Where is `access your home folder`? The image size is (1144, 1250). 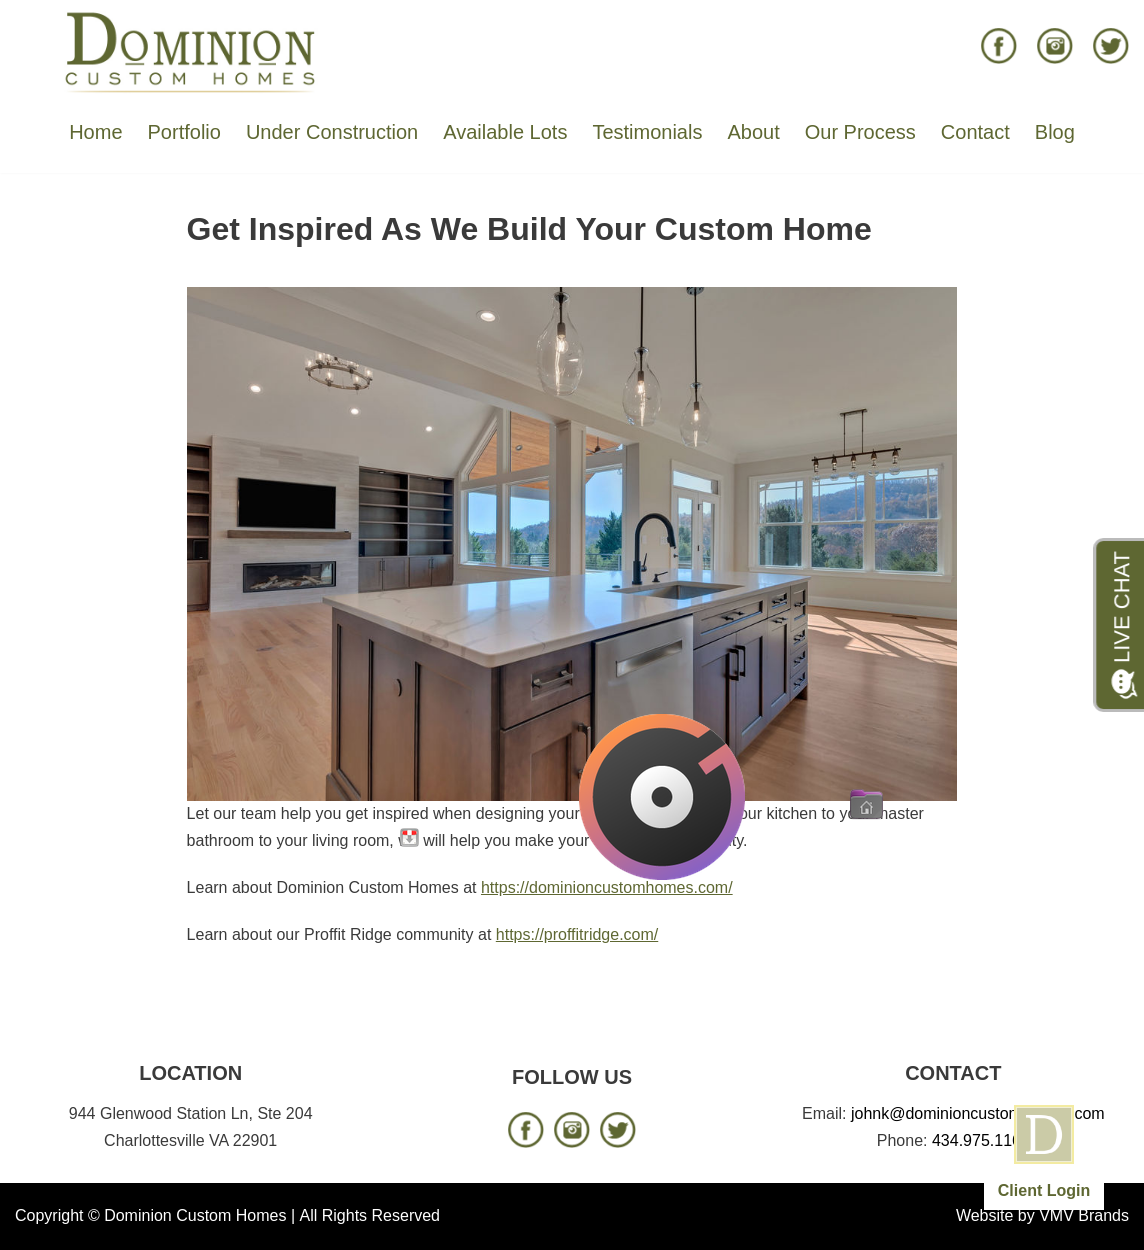 access your home folder is located at coordinates (866, 803).